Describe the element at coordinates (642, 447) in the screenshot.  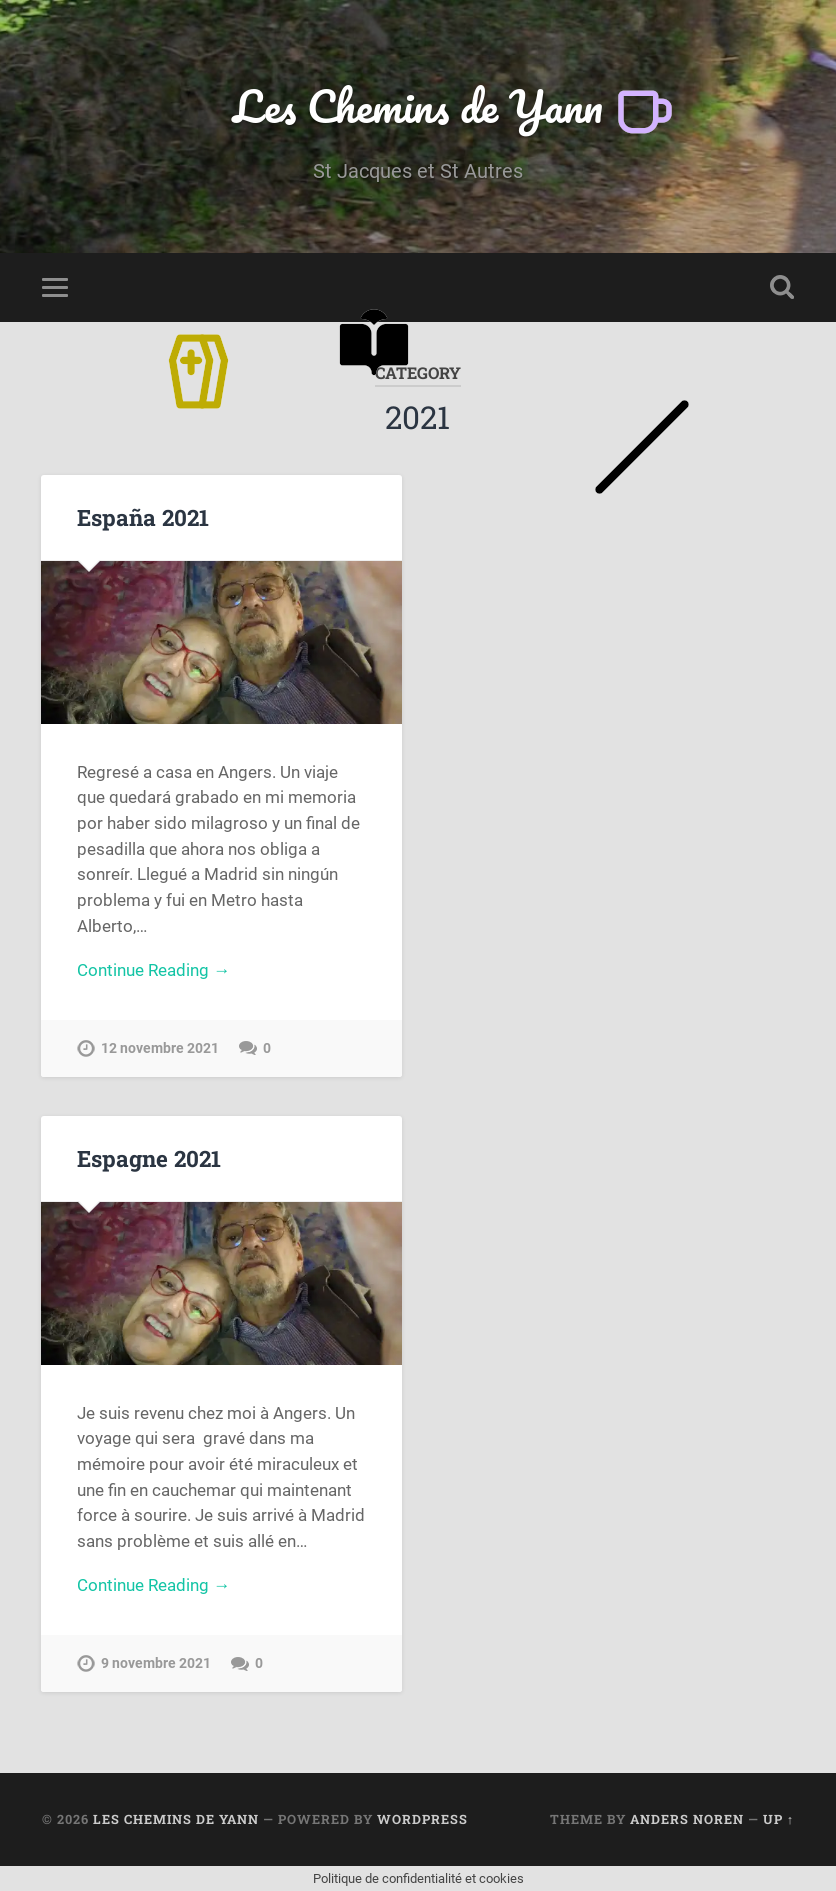
I see `indicates a disabled or unavailable feature` at that location.